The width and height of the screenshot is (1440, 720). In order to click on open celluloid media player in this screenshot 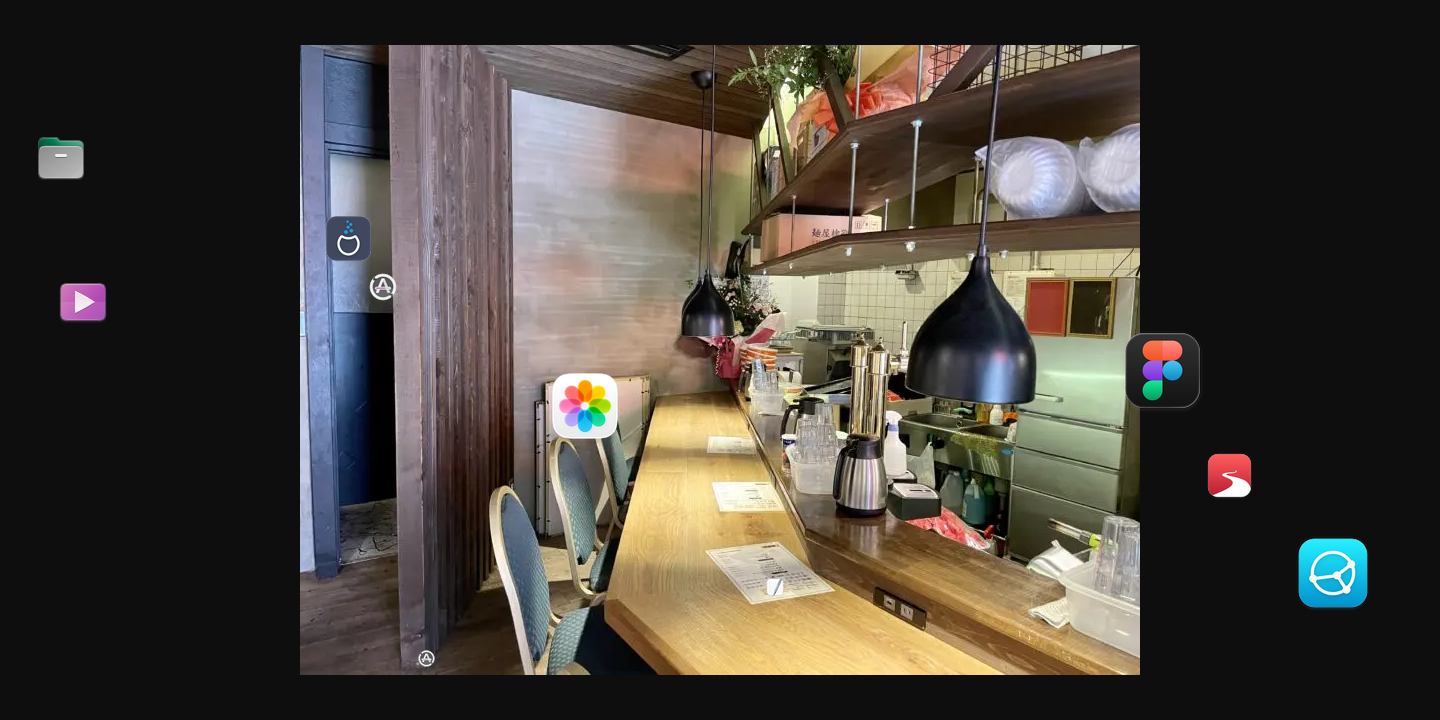, I will do `click(83, 302)`.